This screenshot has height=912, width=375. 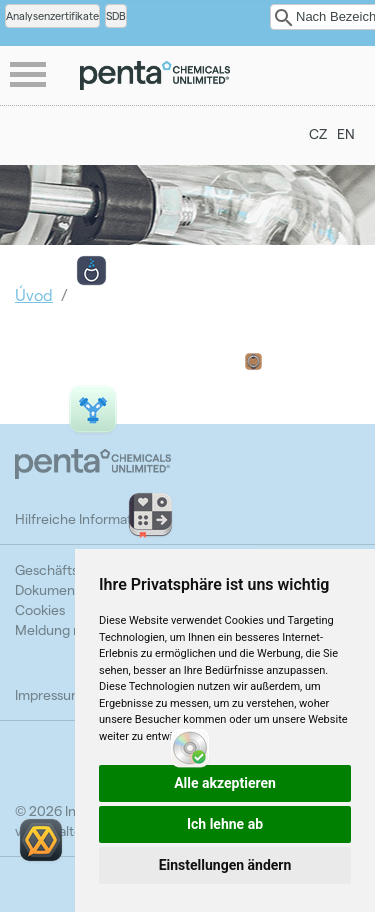 What do you see at coordinates (41, 840) in the screenshot?
I see `open hexchat irc client` at bounding box center [41, 840].